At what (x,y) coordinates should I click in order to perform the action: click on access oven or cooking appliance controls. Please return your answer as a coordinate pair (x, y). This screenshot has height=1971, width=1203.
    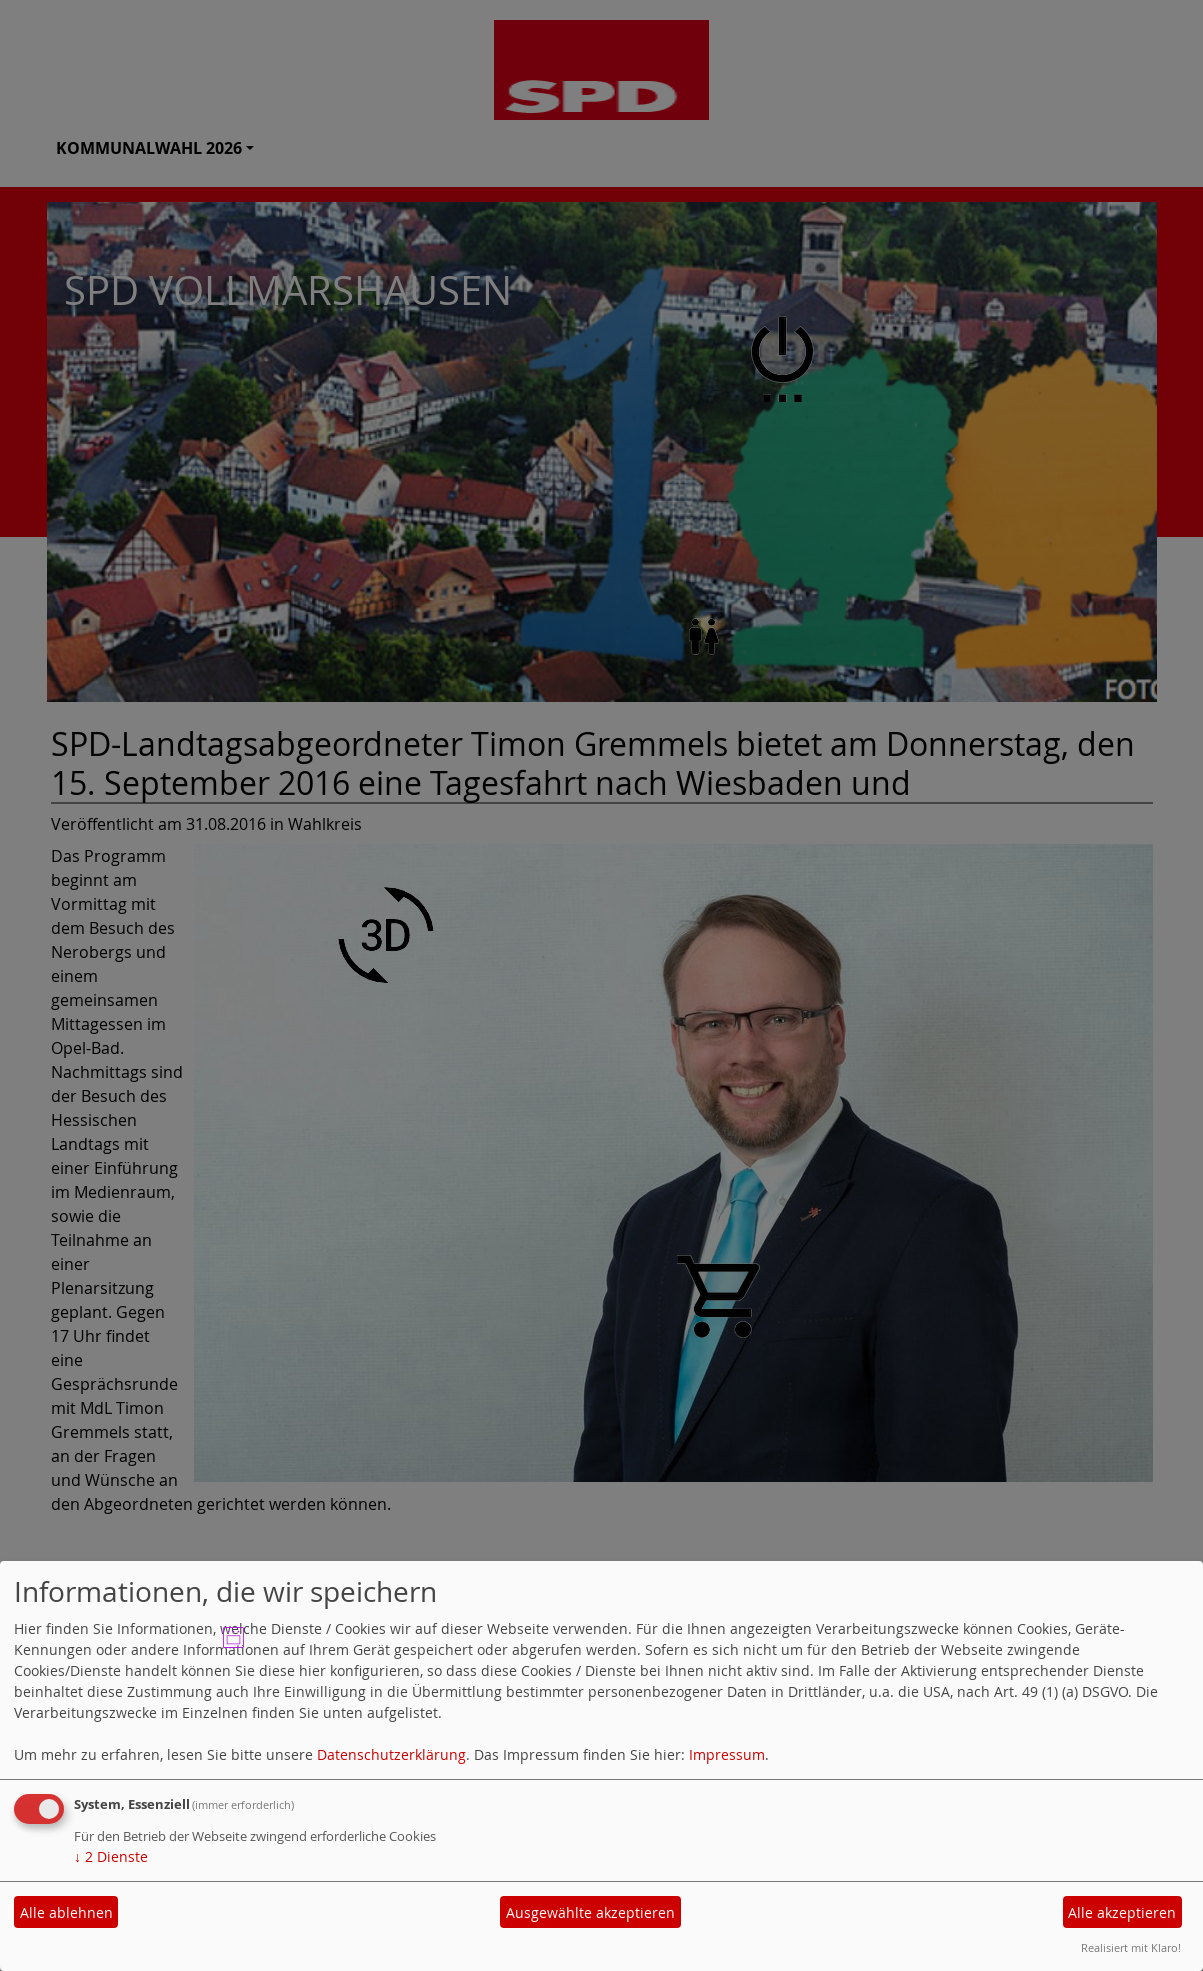
    Looking at the image, I should click on (233, 1637).